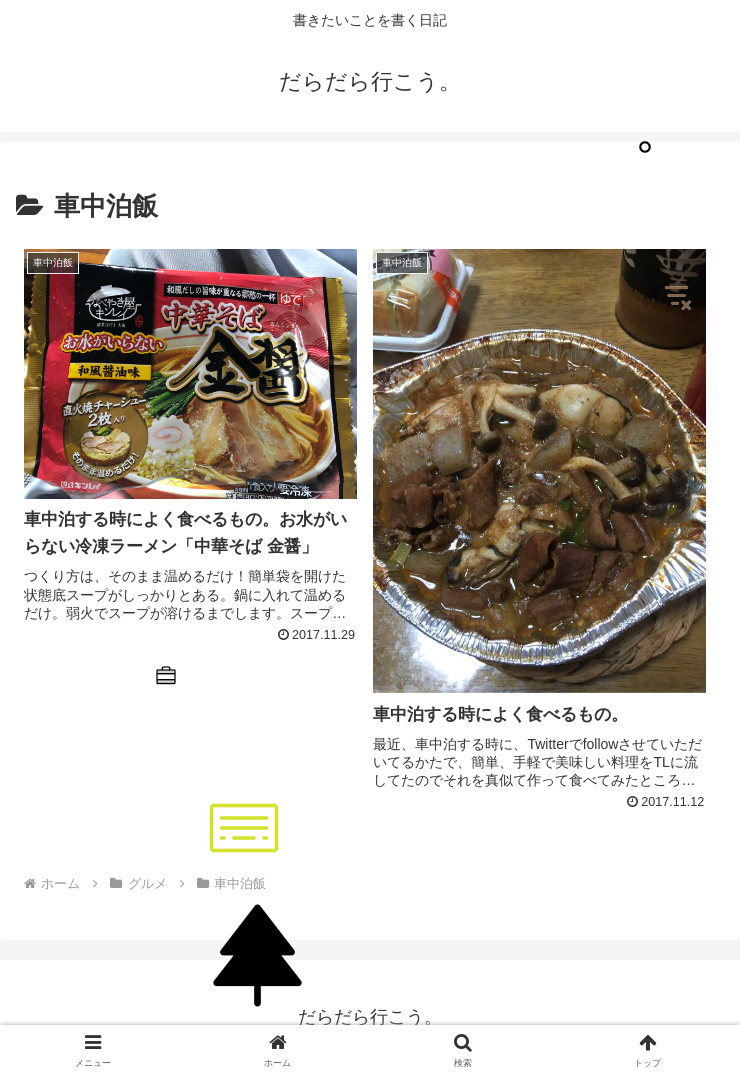 The height and width of the screenshot is (1075, 740). What do you see at coordinates (244, 828) in the screenshot?
I see `open on-screen keyboard` at bounding box center [244, 828].